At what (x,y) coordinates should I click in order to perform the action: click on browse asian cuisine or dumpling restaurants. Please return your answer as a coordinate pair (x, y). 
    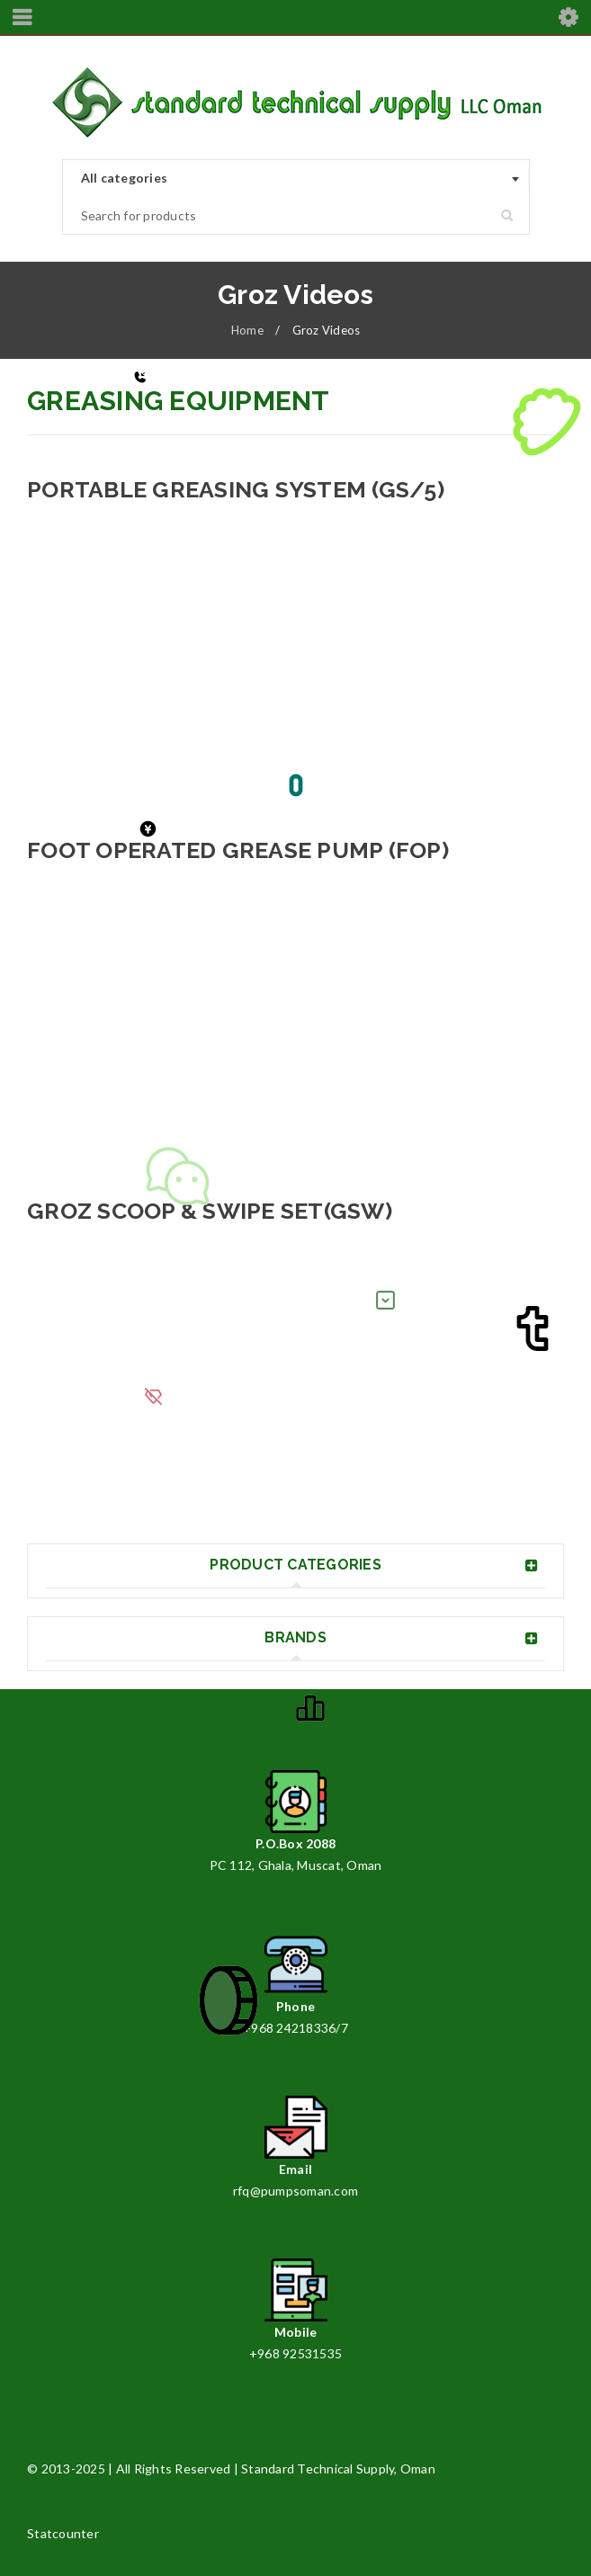
    Looking at the image, I should click on (547, 422).